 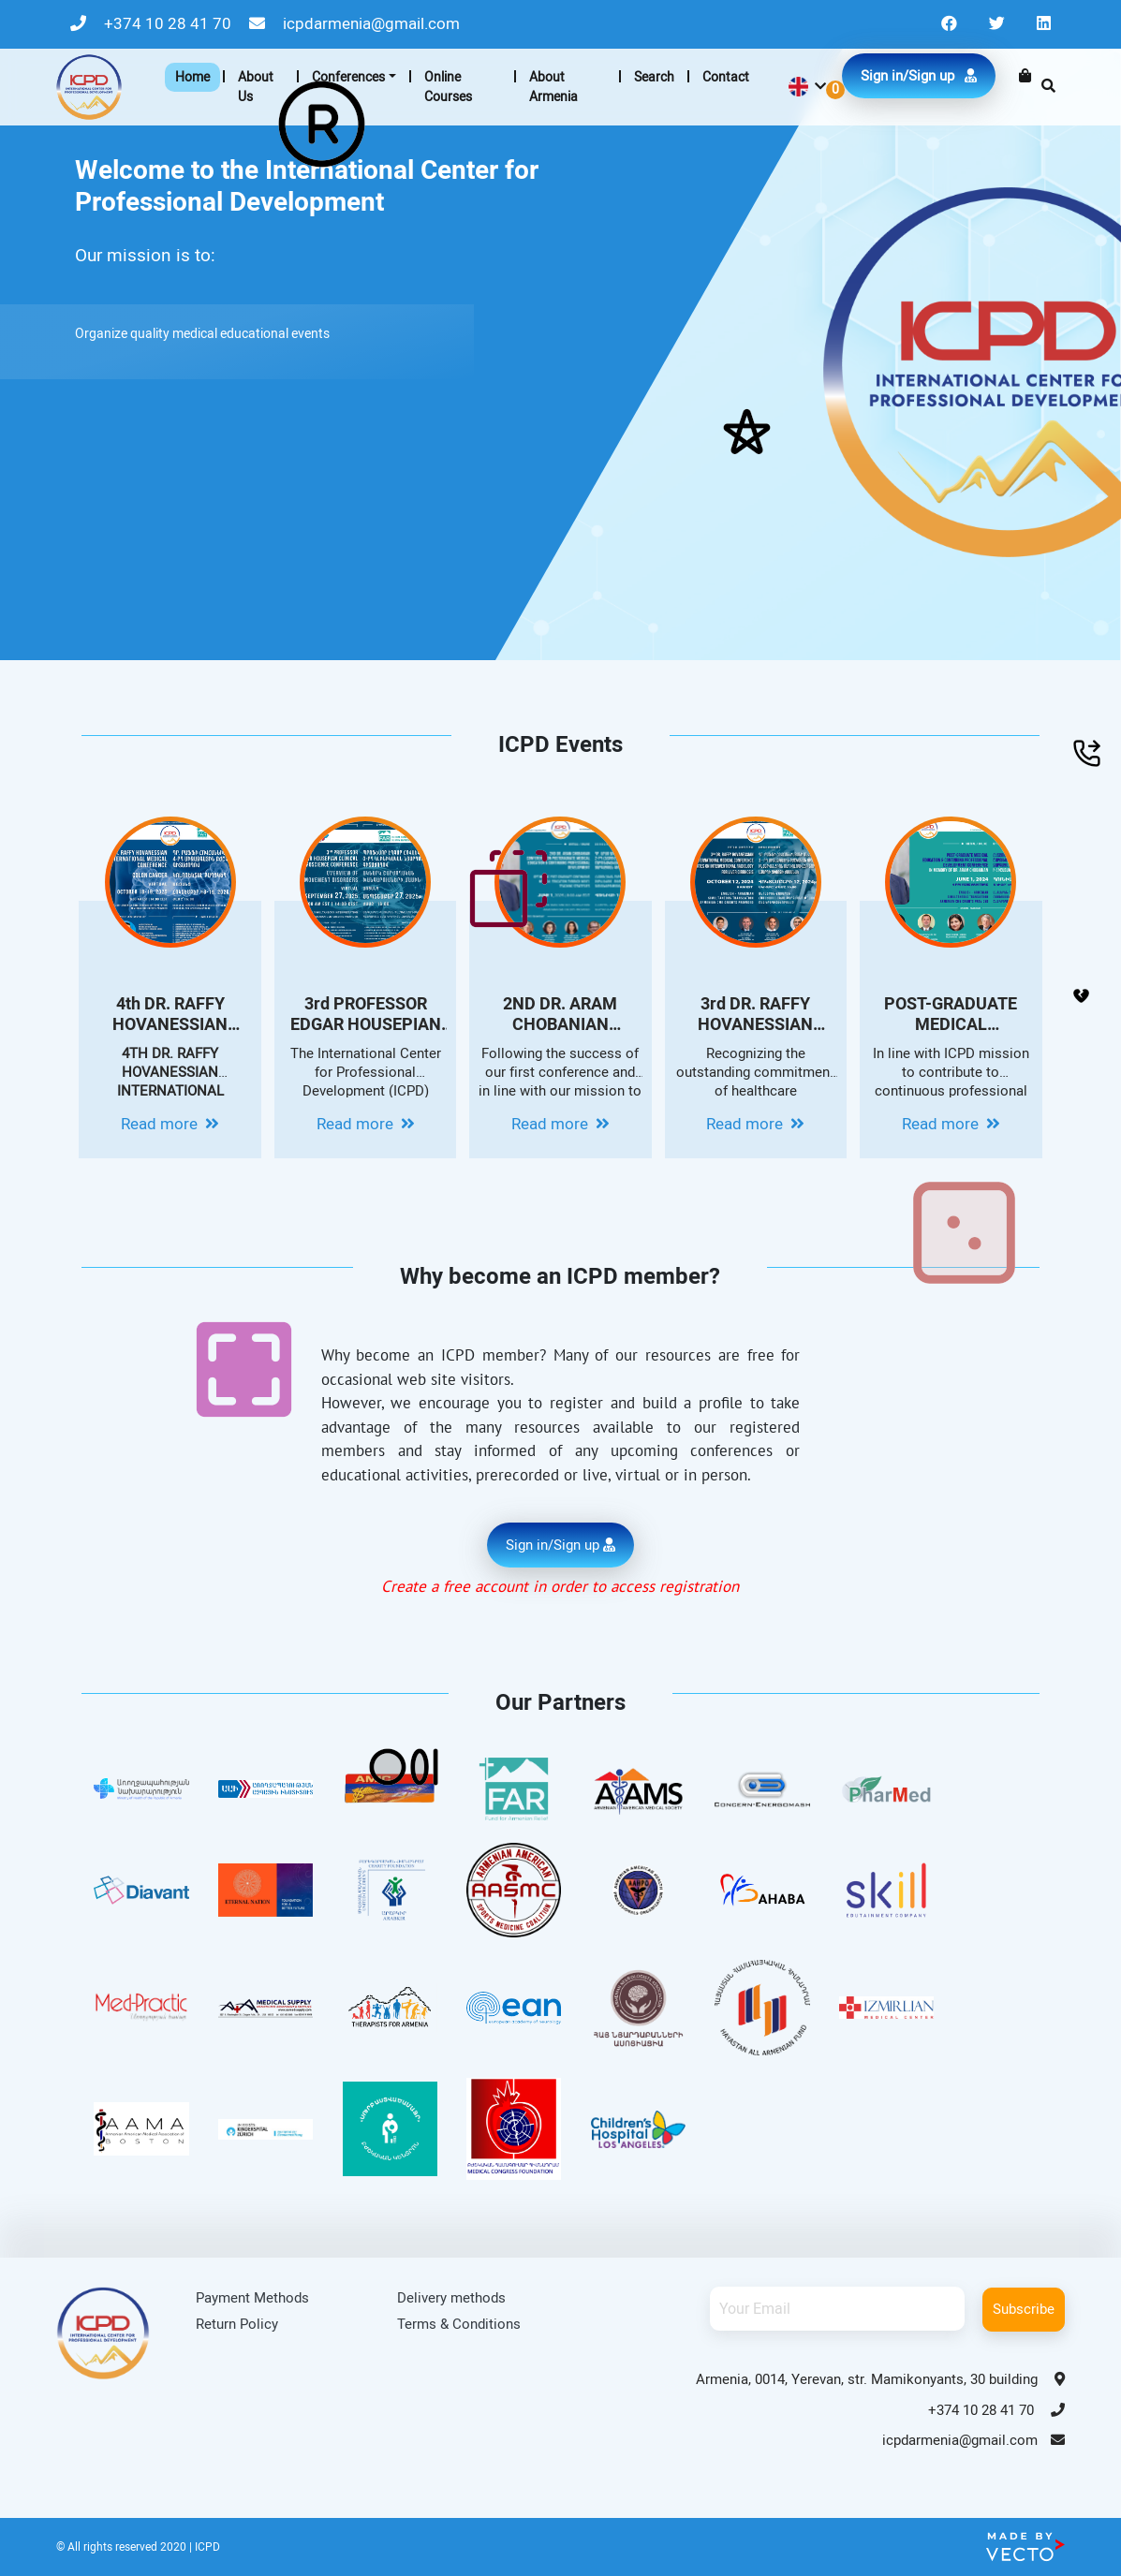 I want to click on roll the dice in a game, so click(x=964, y=1232).